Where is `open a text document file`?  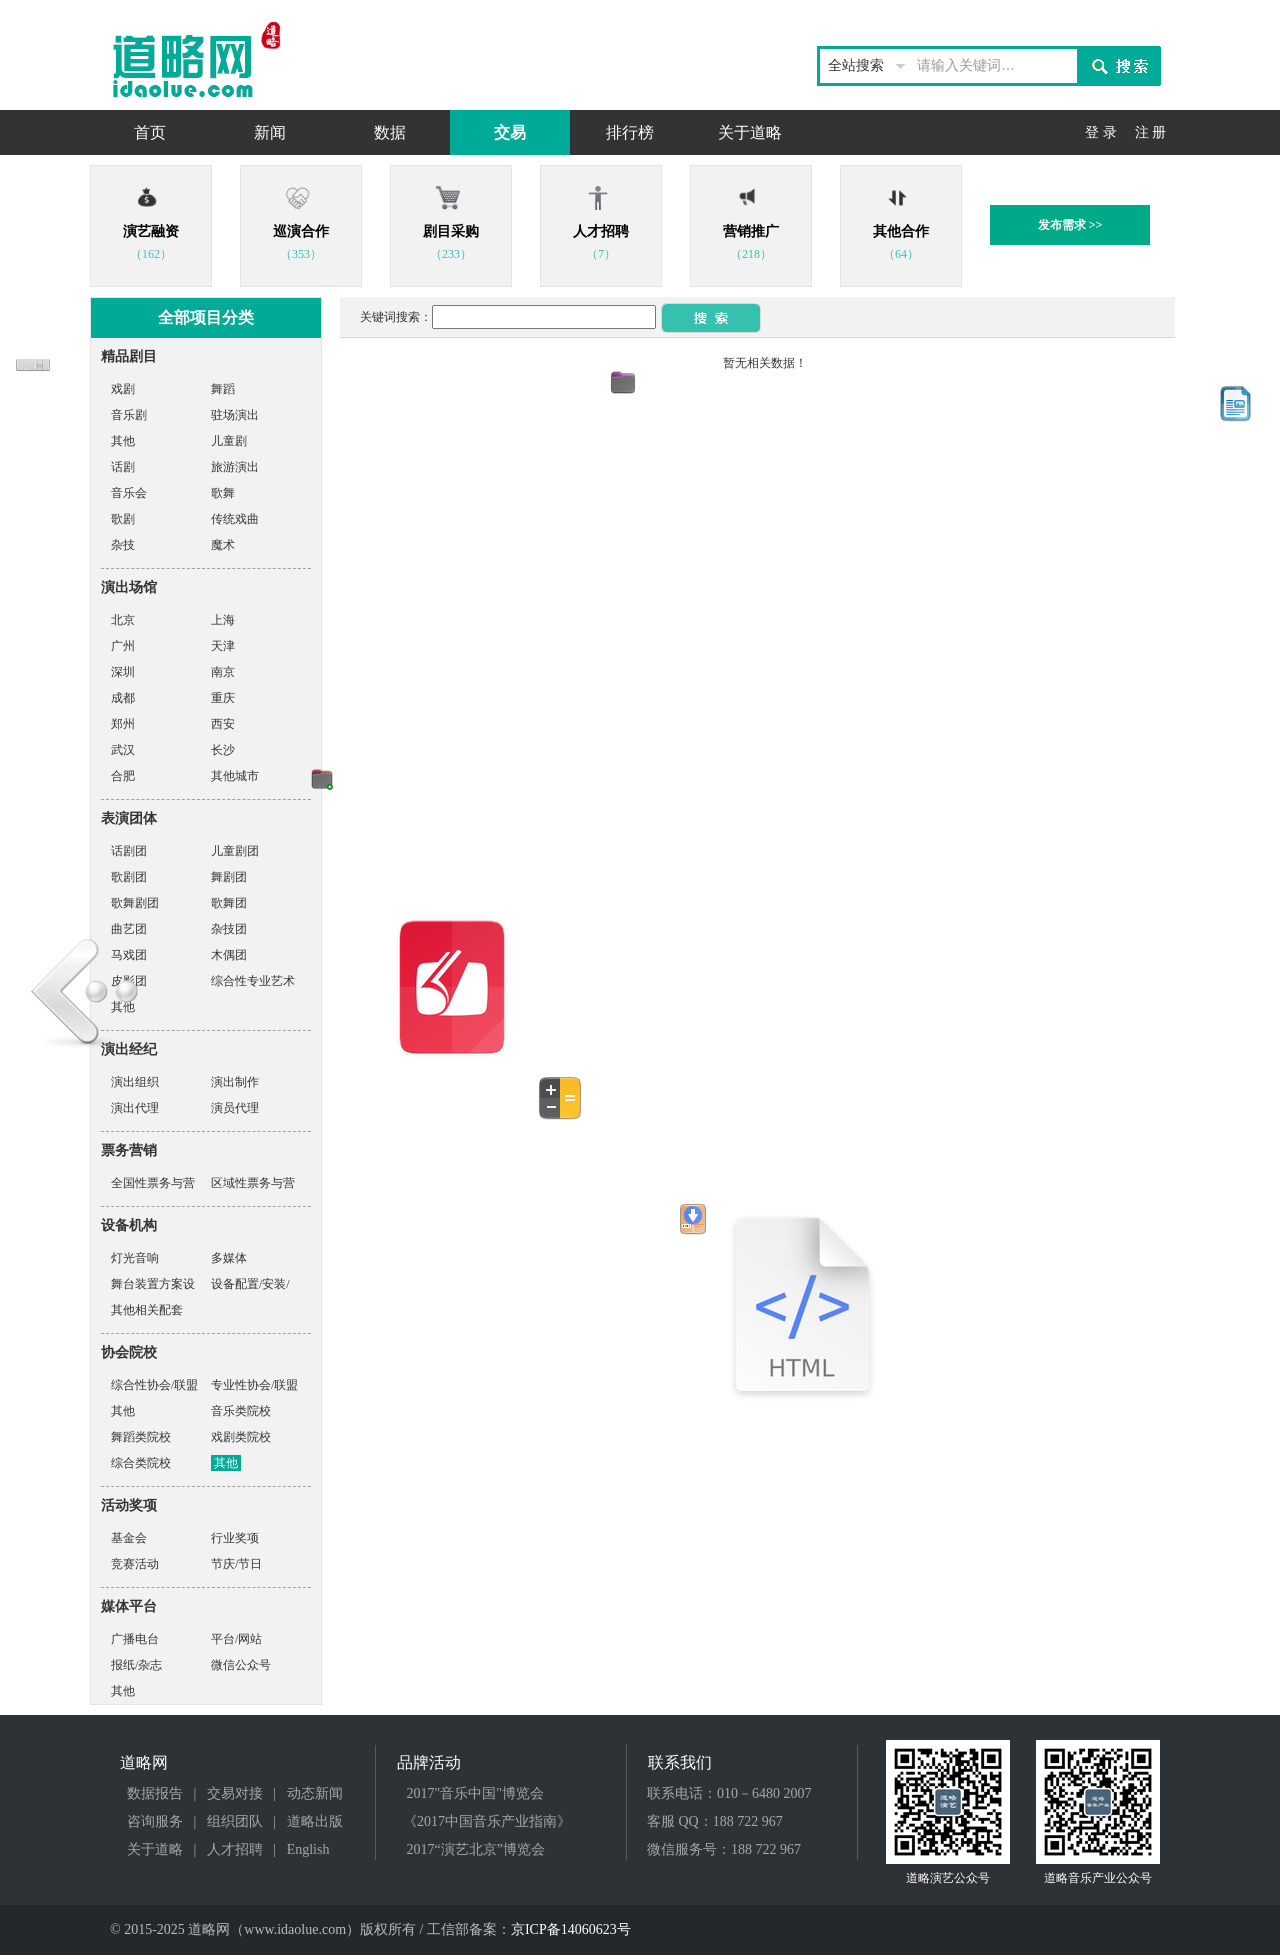 open a text document file is located at coordinates (1235, 403).